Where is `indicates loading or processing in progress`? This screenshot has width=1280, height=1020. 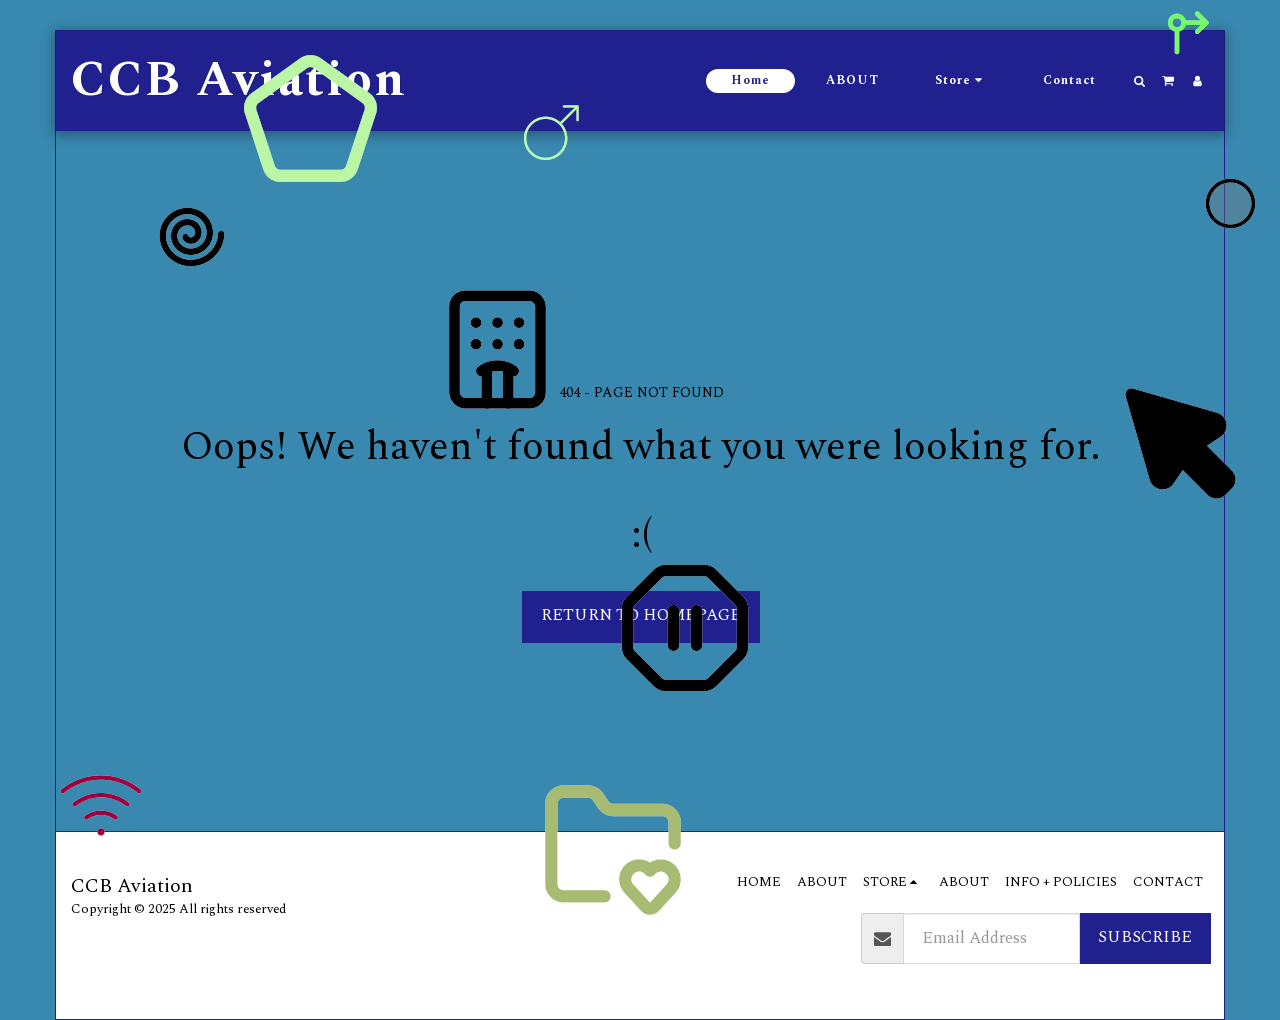
indicates loading or processing in progress is located at coordinates (192, 237).